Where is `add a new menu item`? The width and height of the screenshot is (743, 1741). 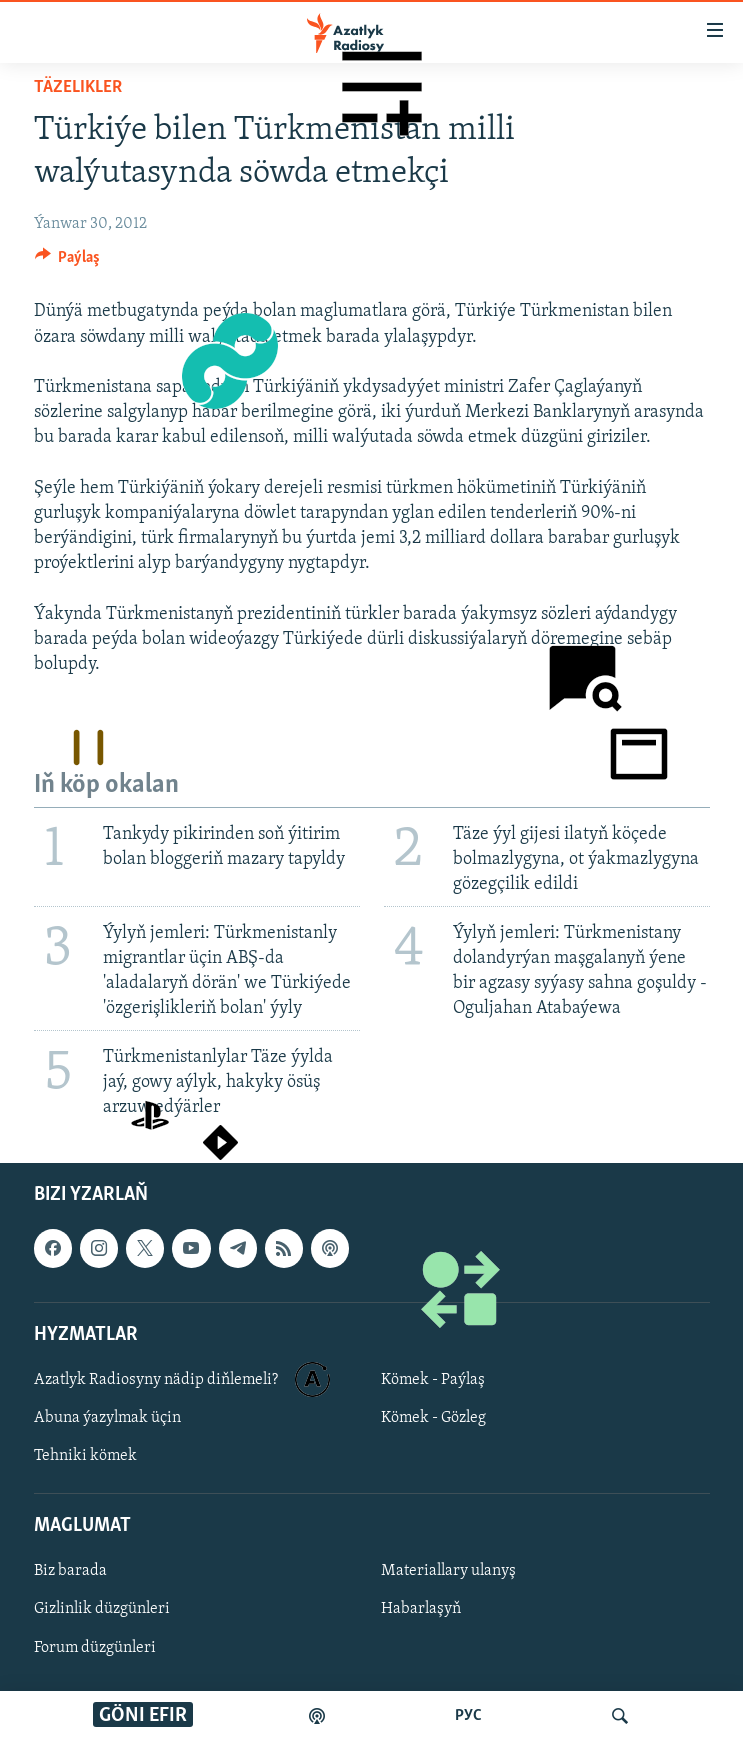 add a new menu item is located at coordinates (382, 87).